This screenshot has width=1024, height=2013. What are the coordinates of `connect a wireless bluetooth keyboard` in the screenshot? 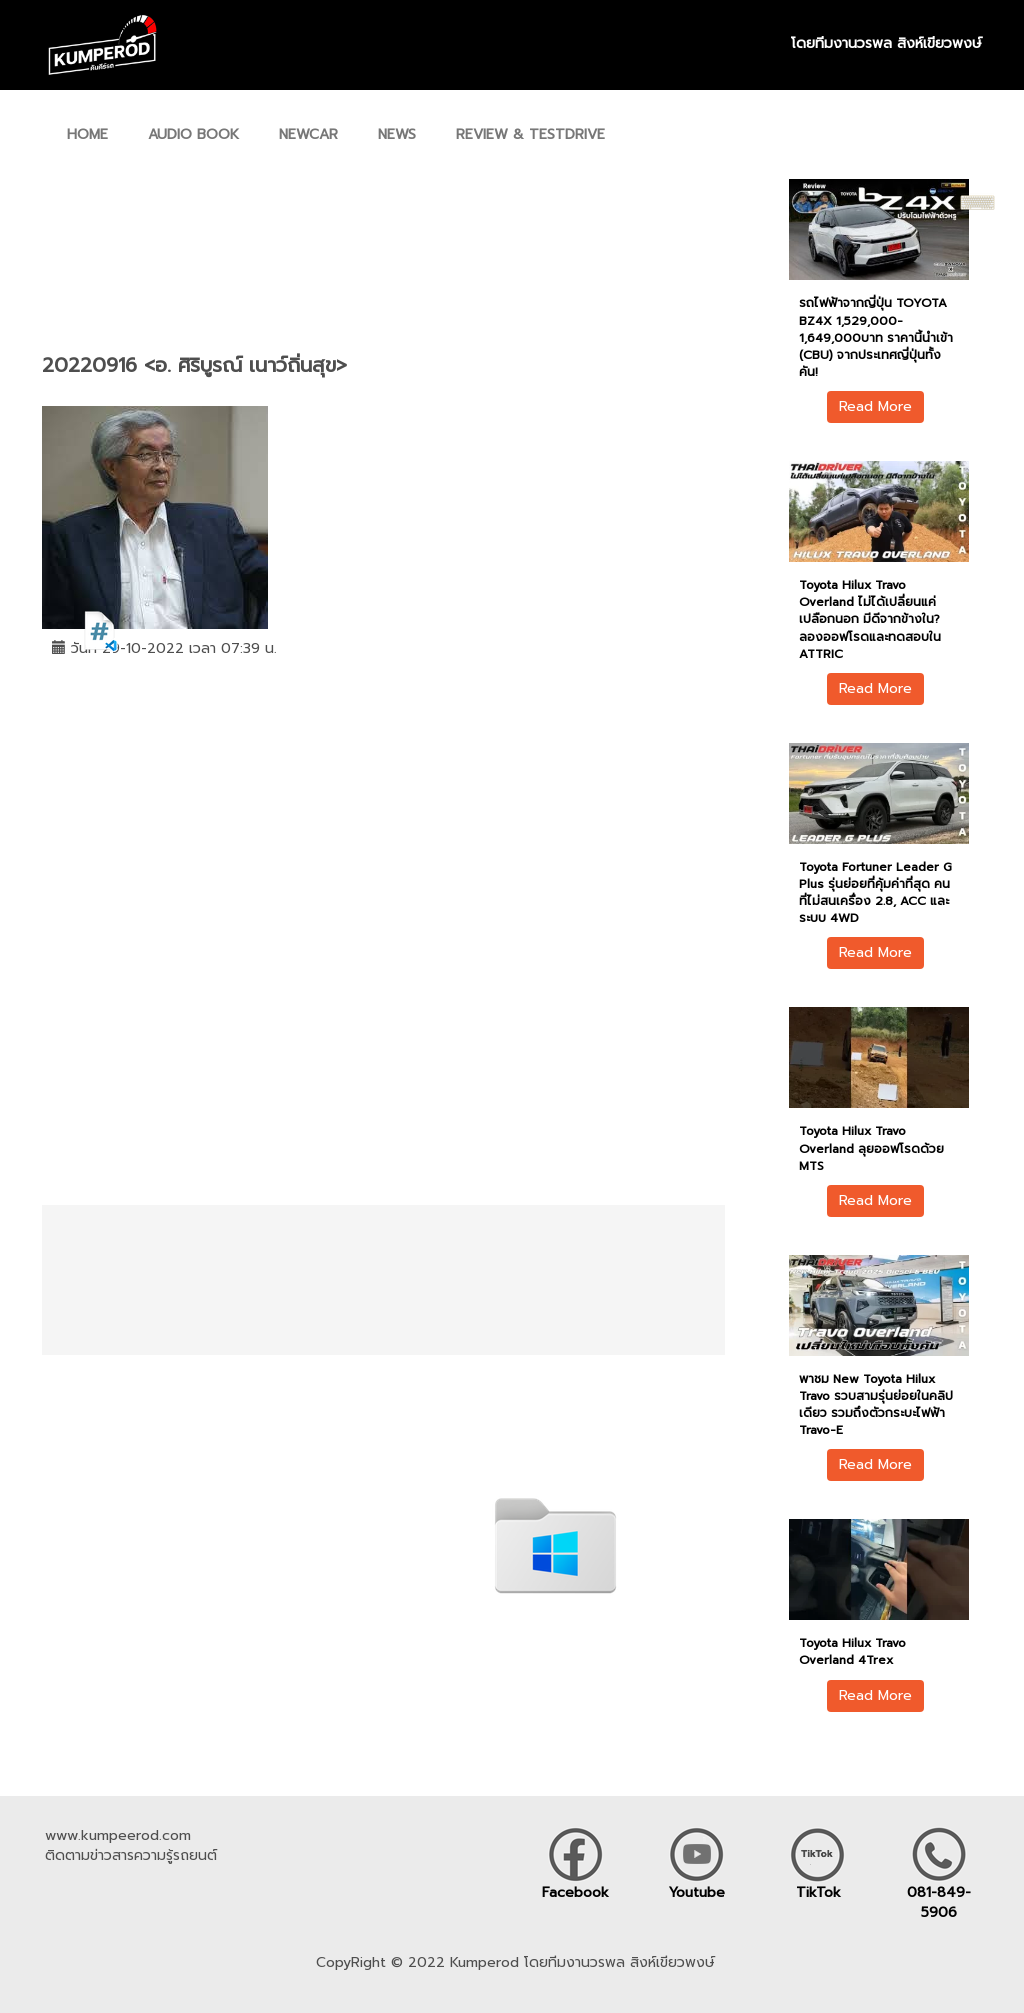 It's located at (977, 202).